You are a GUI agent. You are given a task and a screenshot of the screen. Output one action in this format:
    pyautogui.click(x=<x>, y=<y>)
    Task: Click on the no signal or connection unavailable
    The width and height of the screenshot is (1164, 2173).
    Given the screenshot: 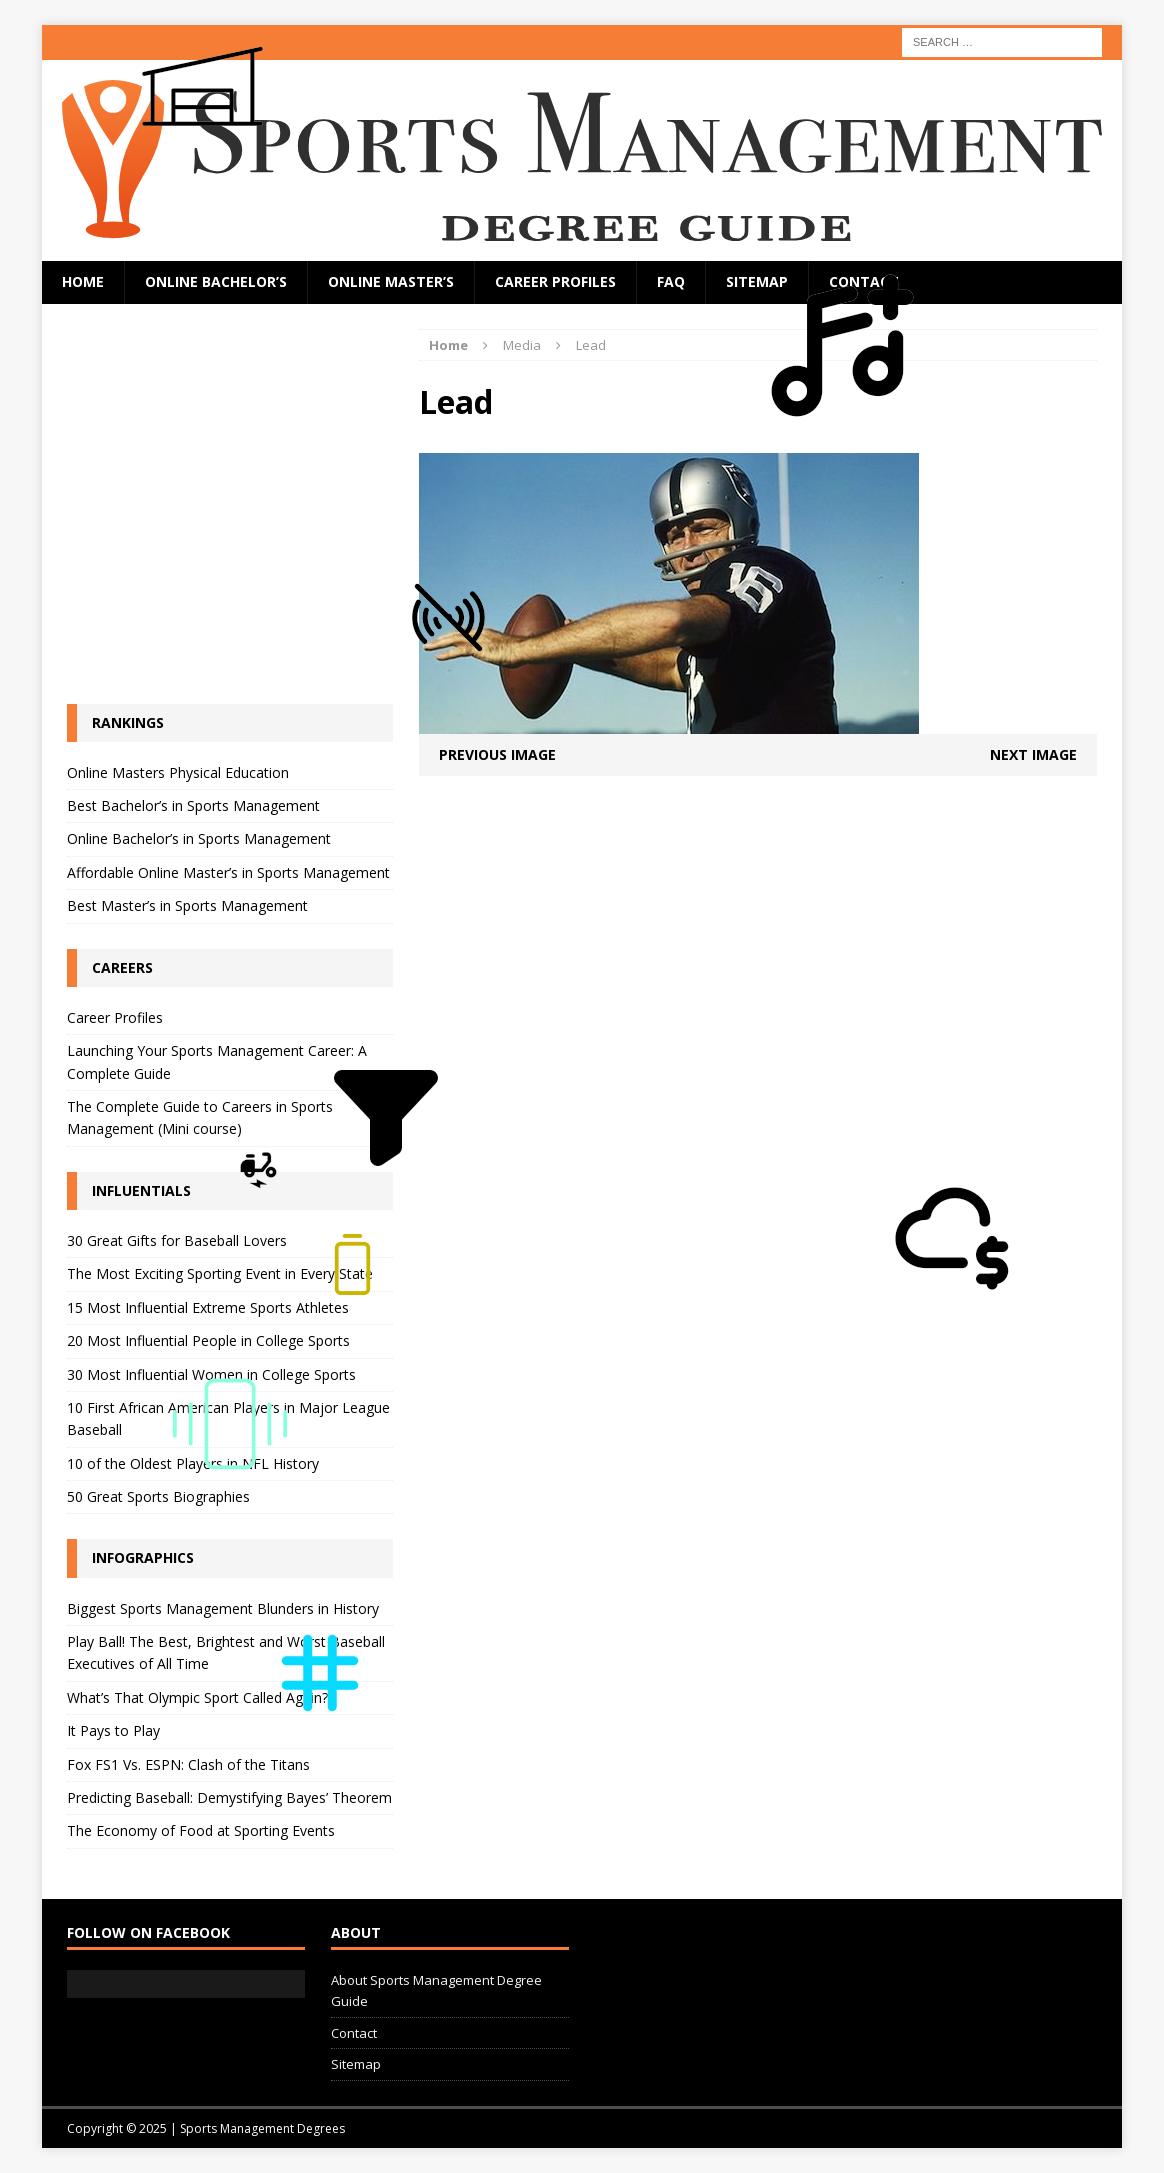 What is the action you would take?
    pyautogui.click(x=448, y=617)
    